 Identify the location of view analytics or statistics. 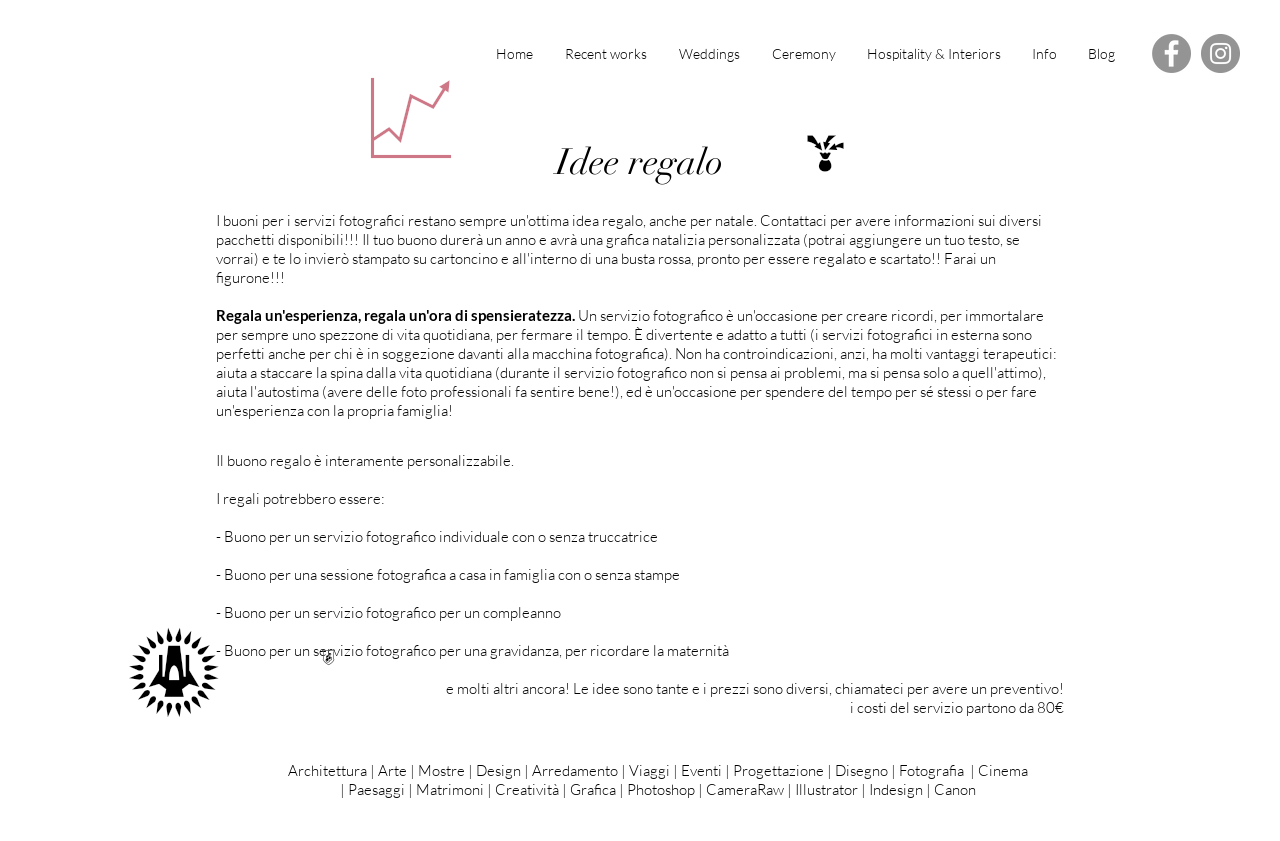
(411, 118).